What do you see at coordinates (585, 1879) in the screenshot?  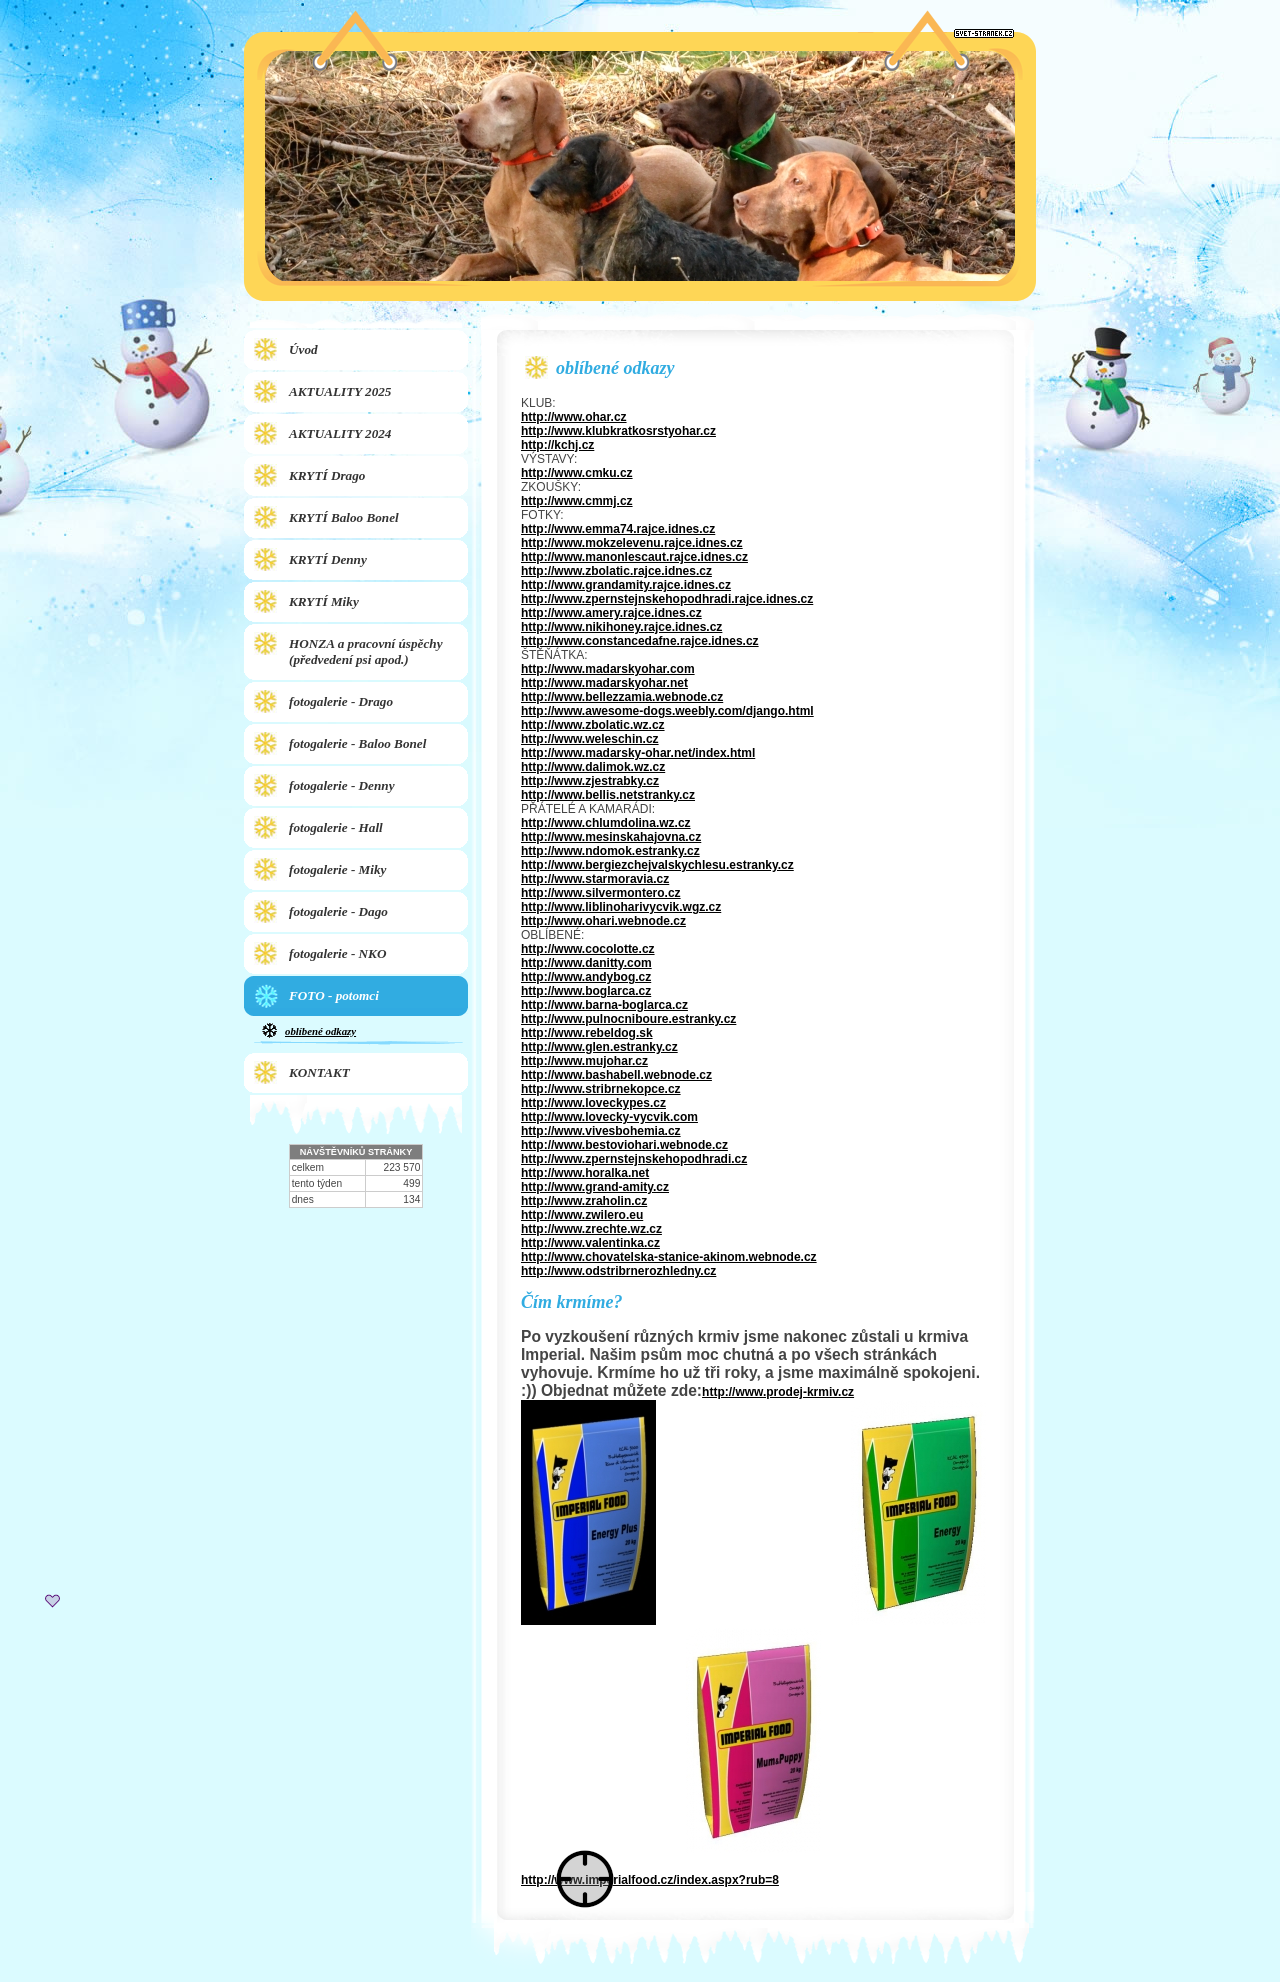 I see `center map on current location` at bounding box center [585, 1879].